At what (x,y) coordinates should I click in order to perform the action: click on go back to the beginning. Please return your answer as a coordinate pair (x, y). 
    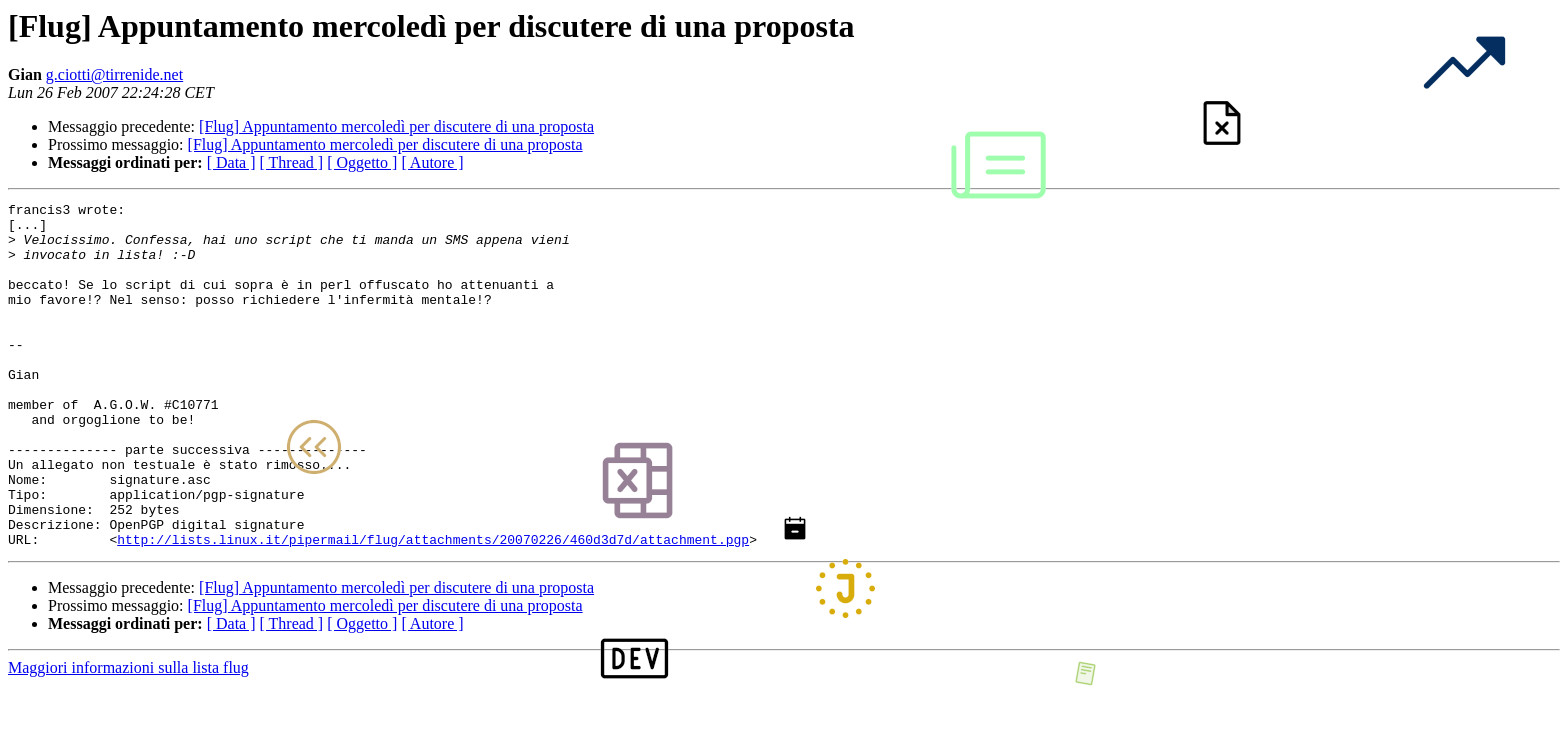
    Looking at the image, I should click on (314, 447).